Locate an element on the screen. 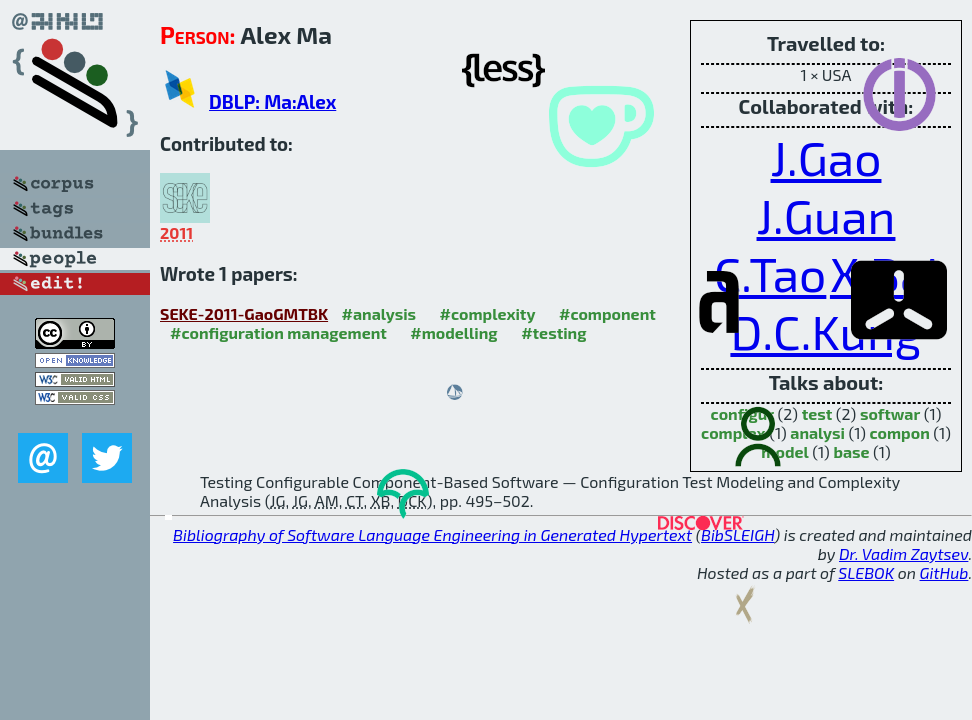 The height and width of the screenshot is (720, 972). k3s lightweight kubernetes distribution logo is located at coordinates (899, 300).